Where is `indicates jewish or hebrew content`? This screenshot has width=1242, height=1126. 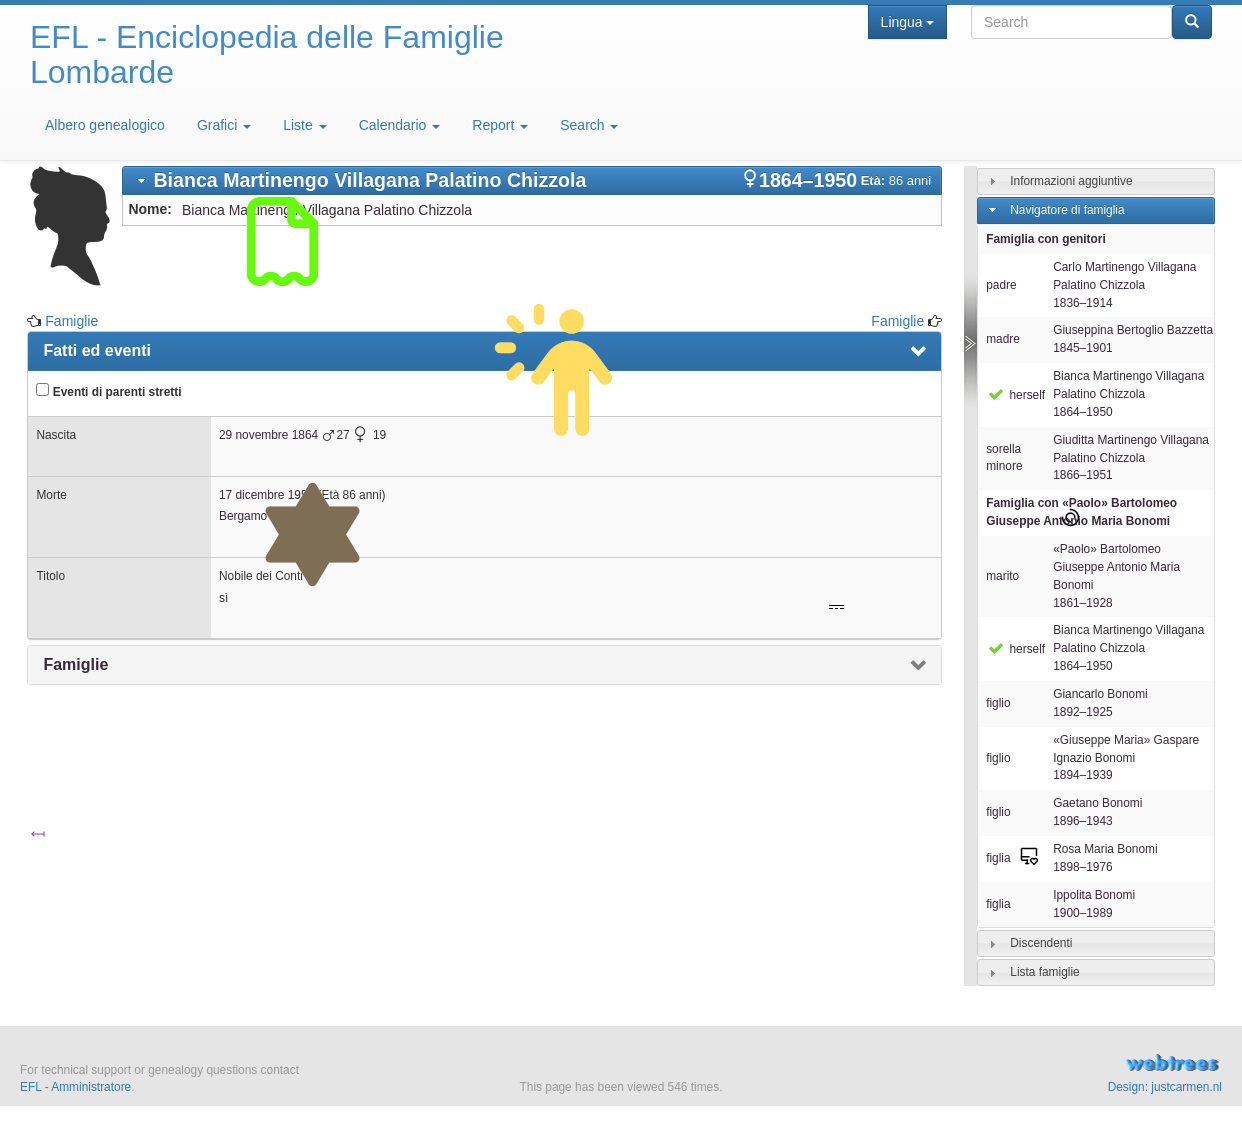
indicates jewish or hebrew content is located at coordinates (312, 534).